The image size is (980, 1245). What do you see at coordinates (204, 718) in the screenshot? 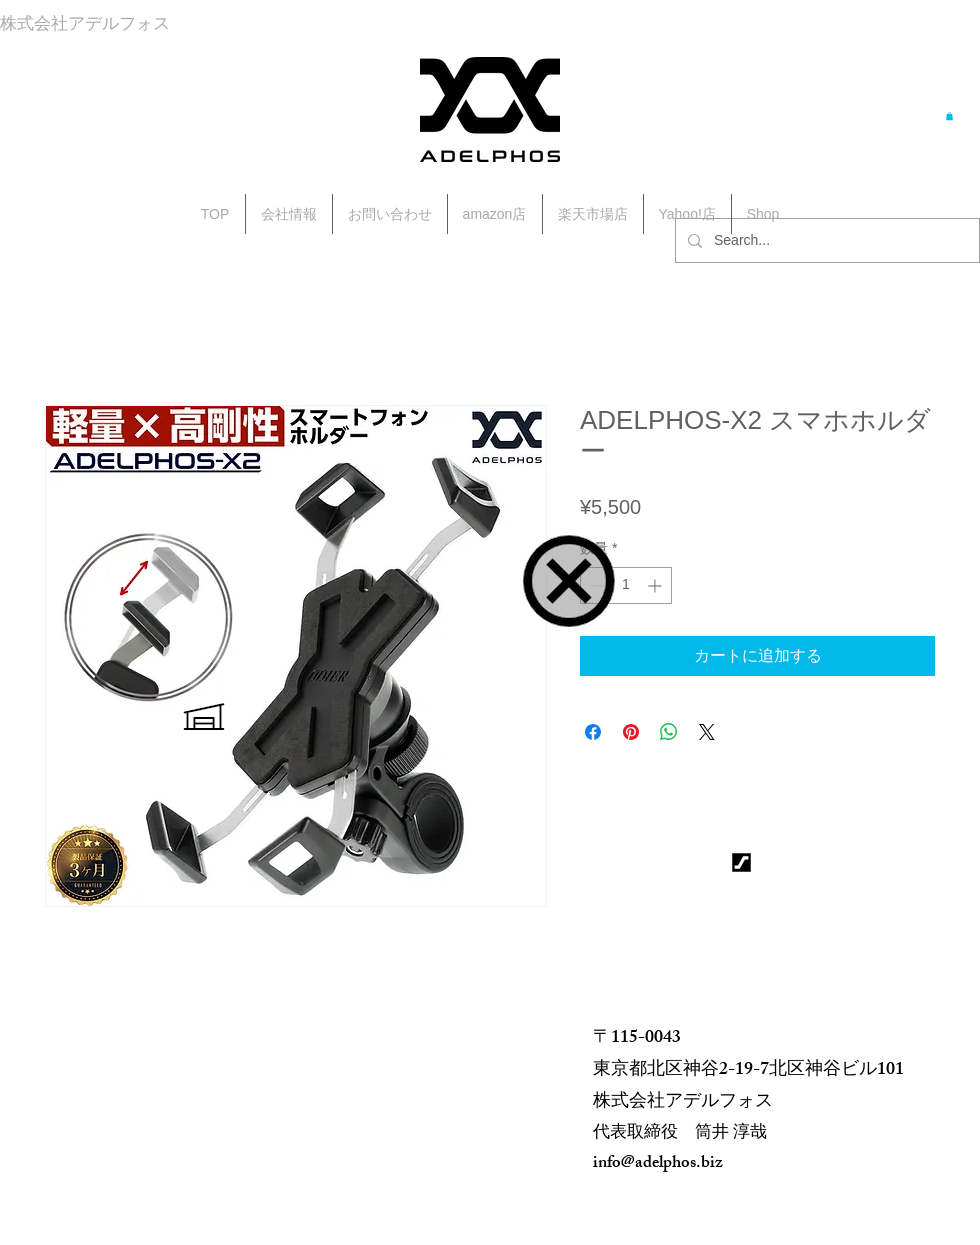
I see `access warehouse or storage inventory` at bounding box center [204, 718].